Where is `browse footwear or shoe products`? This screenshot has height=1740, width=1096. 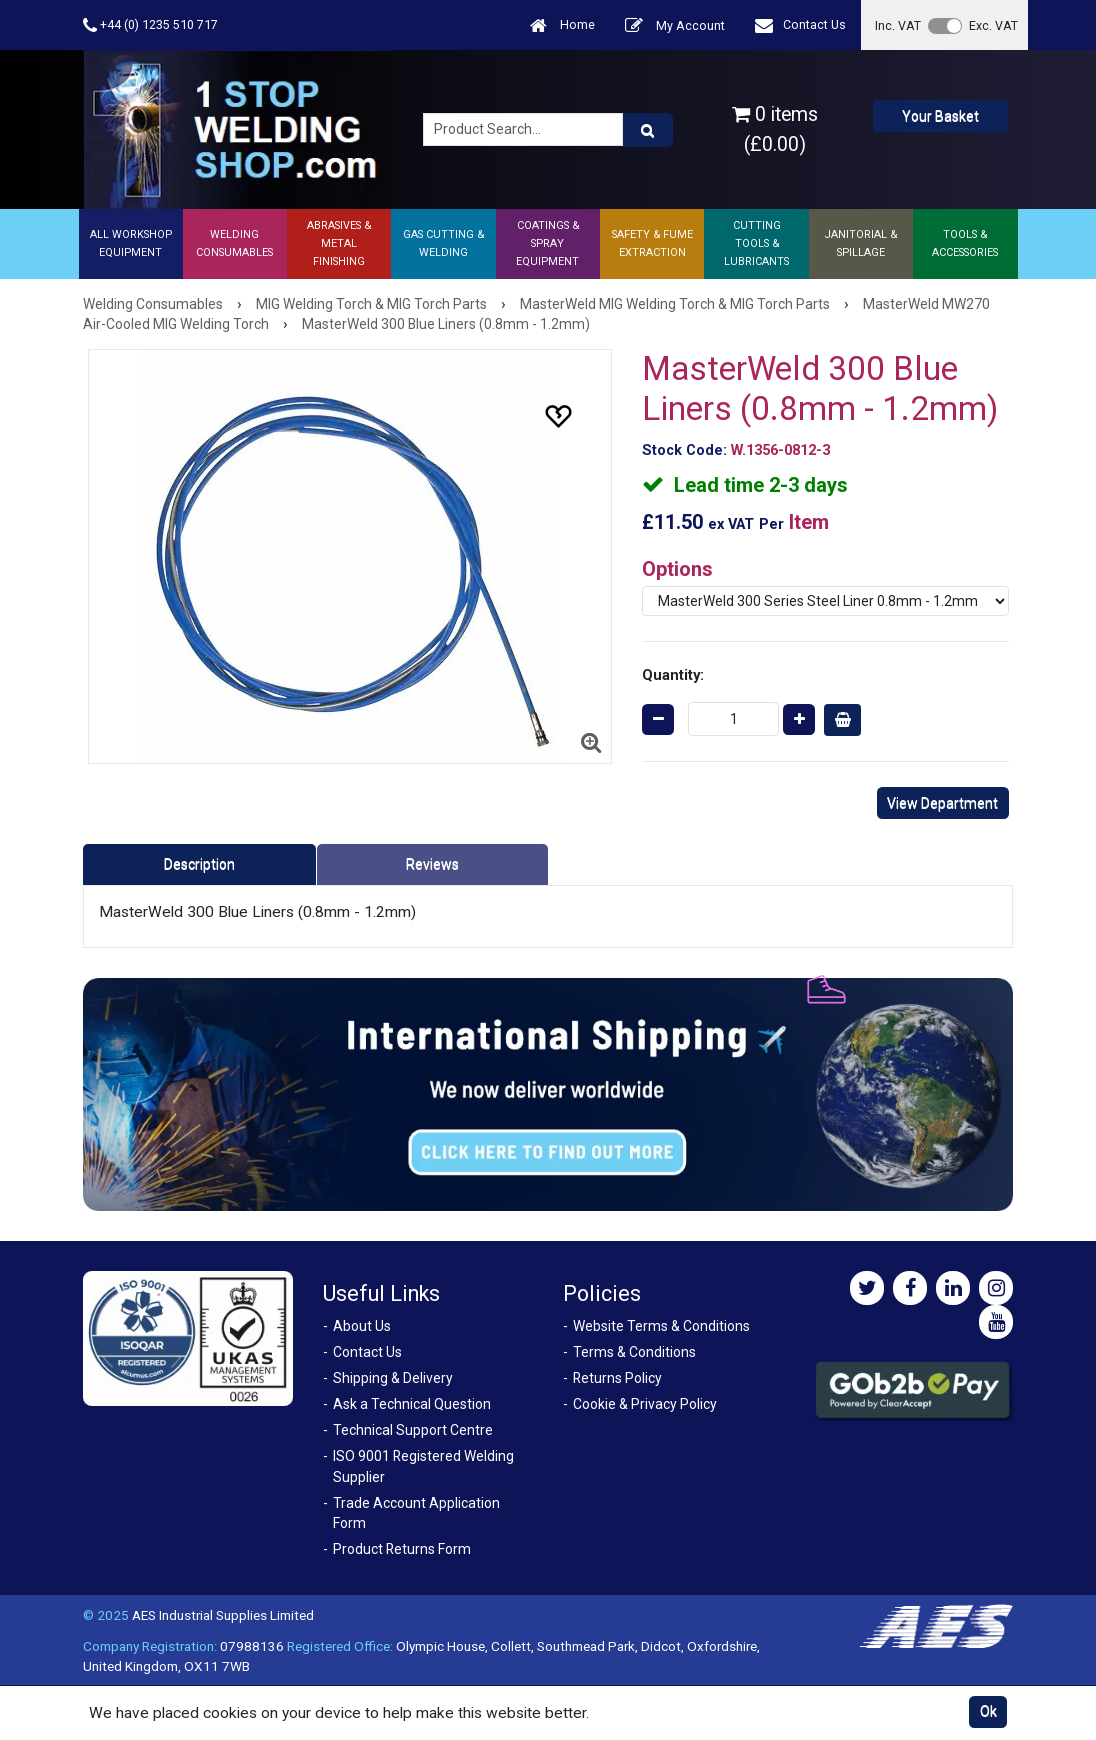 browse footwear or shoe products is located at coordinates (824, 990).